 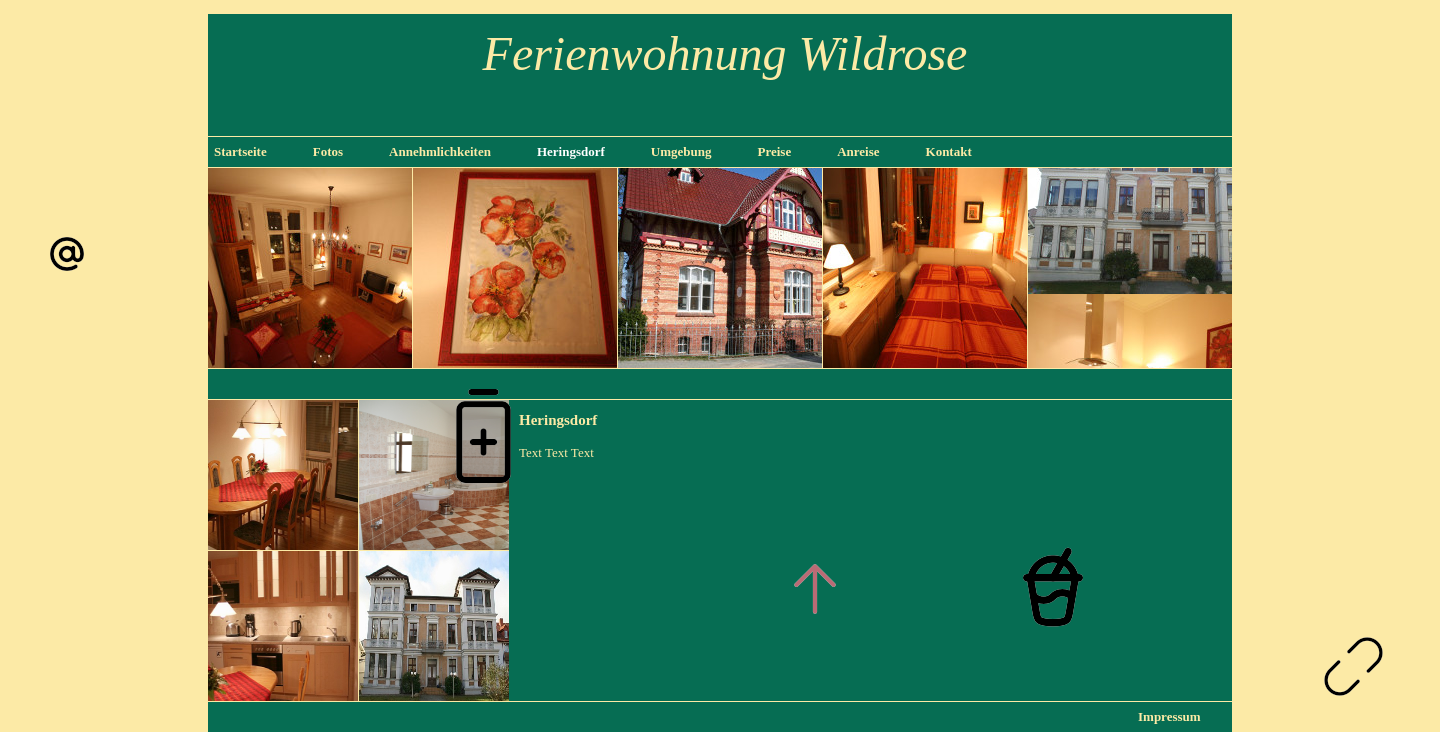 What do you see at coordinates (1353, 666) in the screenshot?
I see `unlink or disconnect a URL` at bounding box center [1353, 666].